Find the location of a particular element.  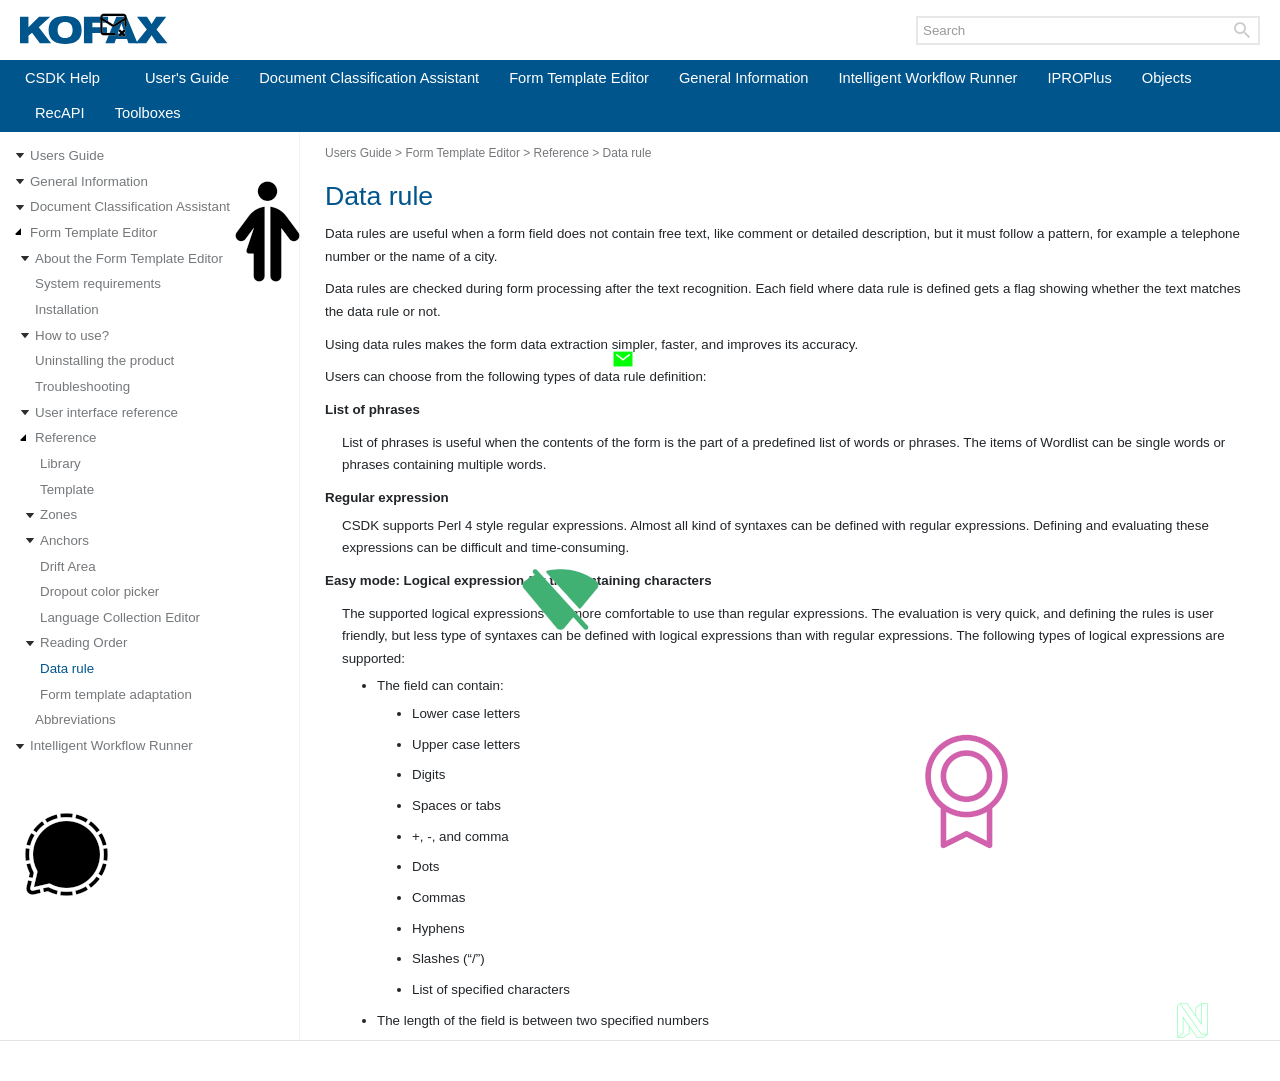

open your email inbox is located at coordinates (623, 359).